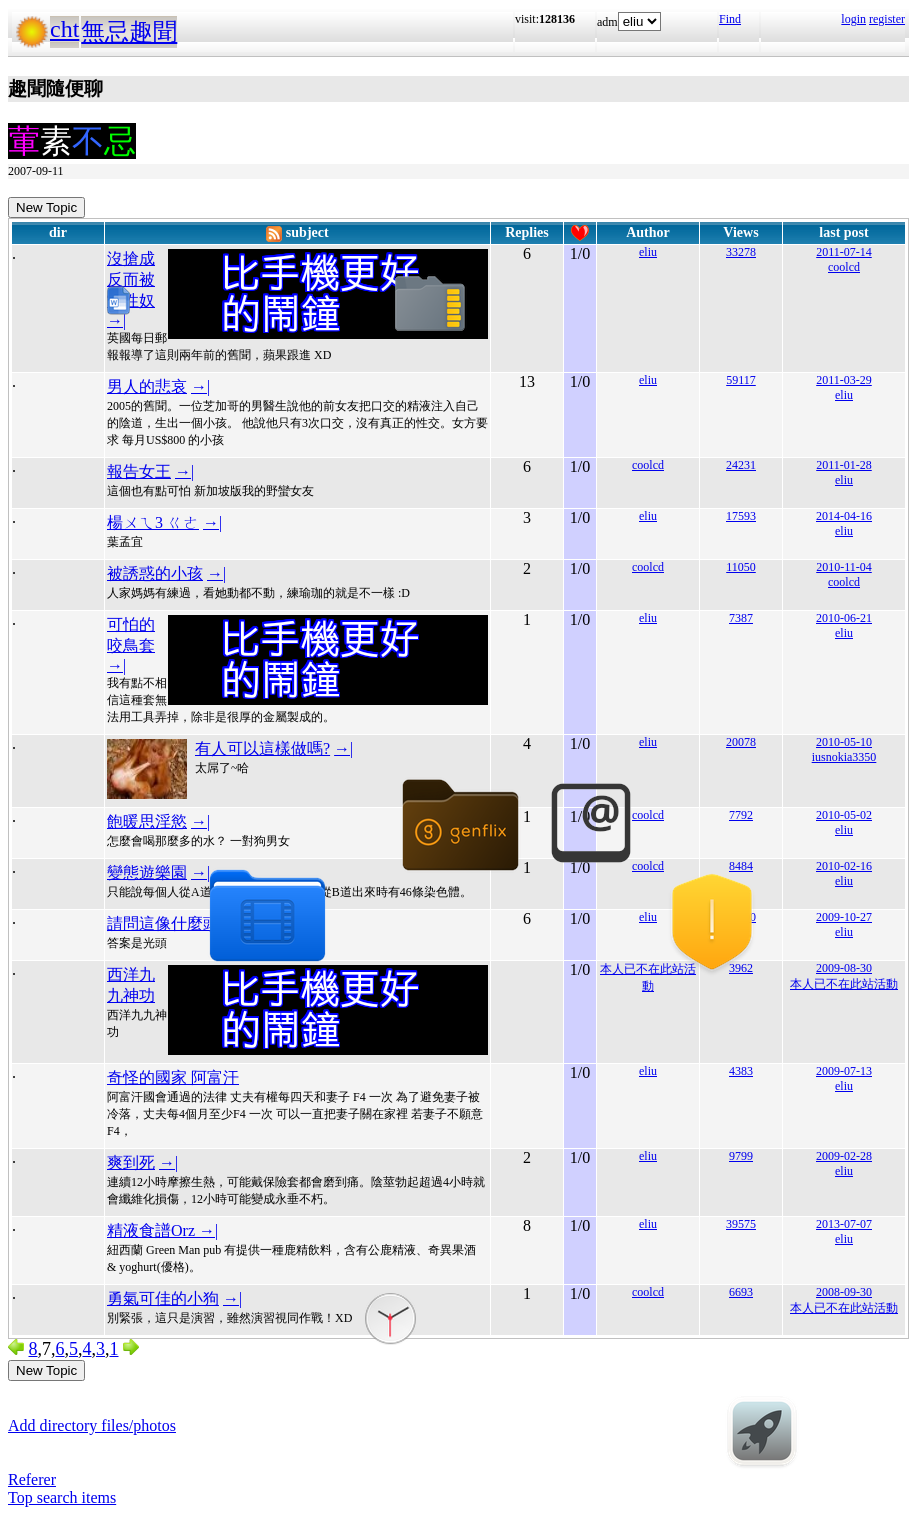  Describe the element at coordinates (591, 823) in the screenshot. I see `access keyboard and input settings` at that location.